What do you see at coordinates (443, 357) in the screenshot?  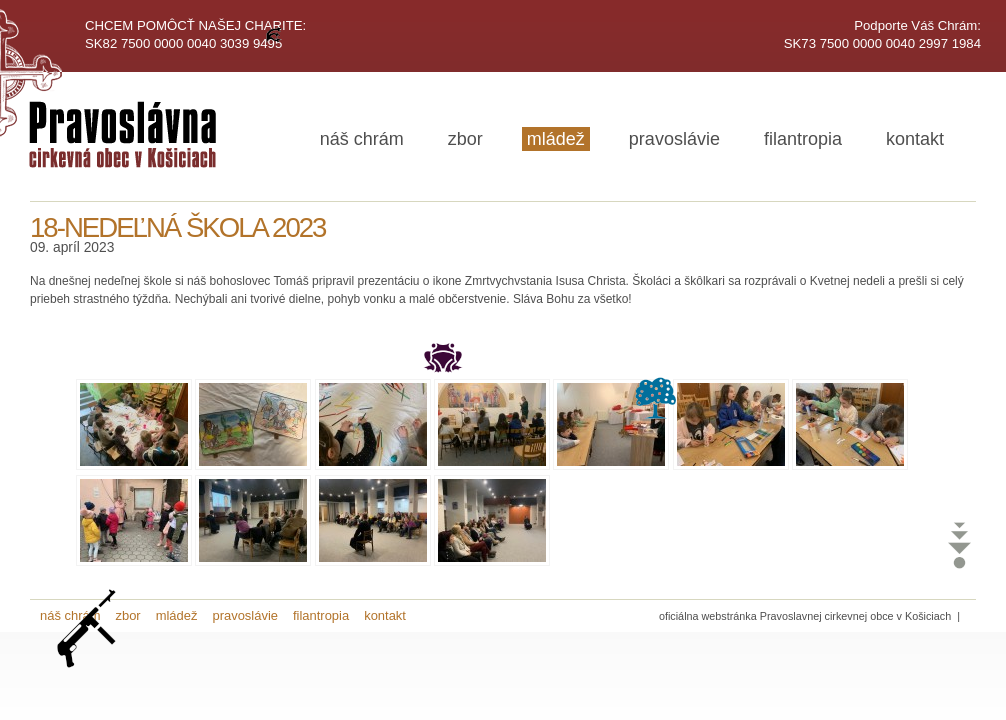 I see `represents a frog character or creature in a game` at bounding box center [443, 357].